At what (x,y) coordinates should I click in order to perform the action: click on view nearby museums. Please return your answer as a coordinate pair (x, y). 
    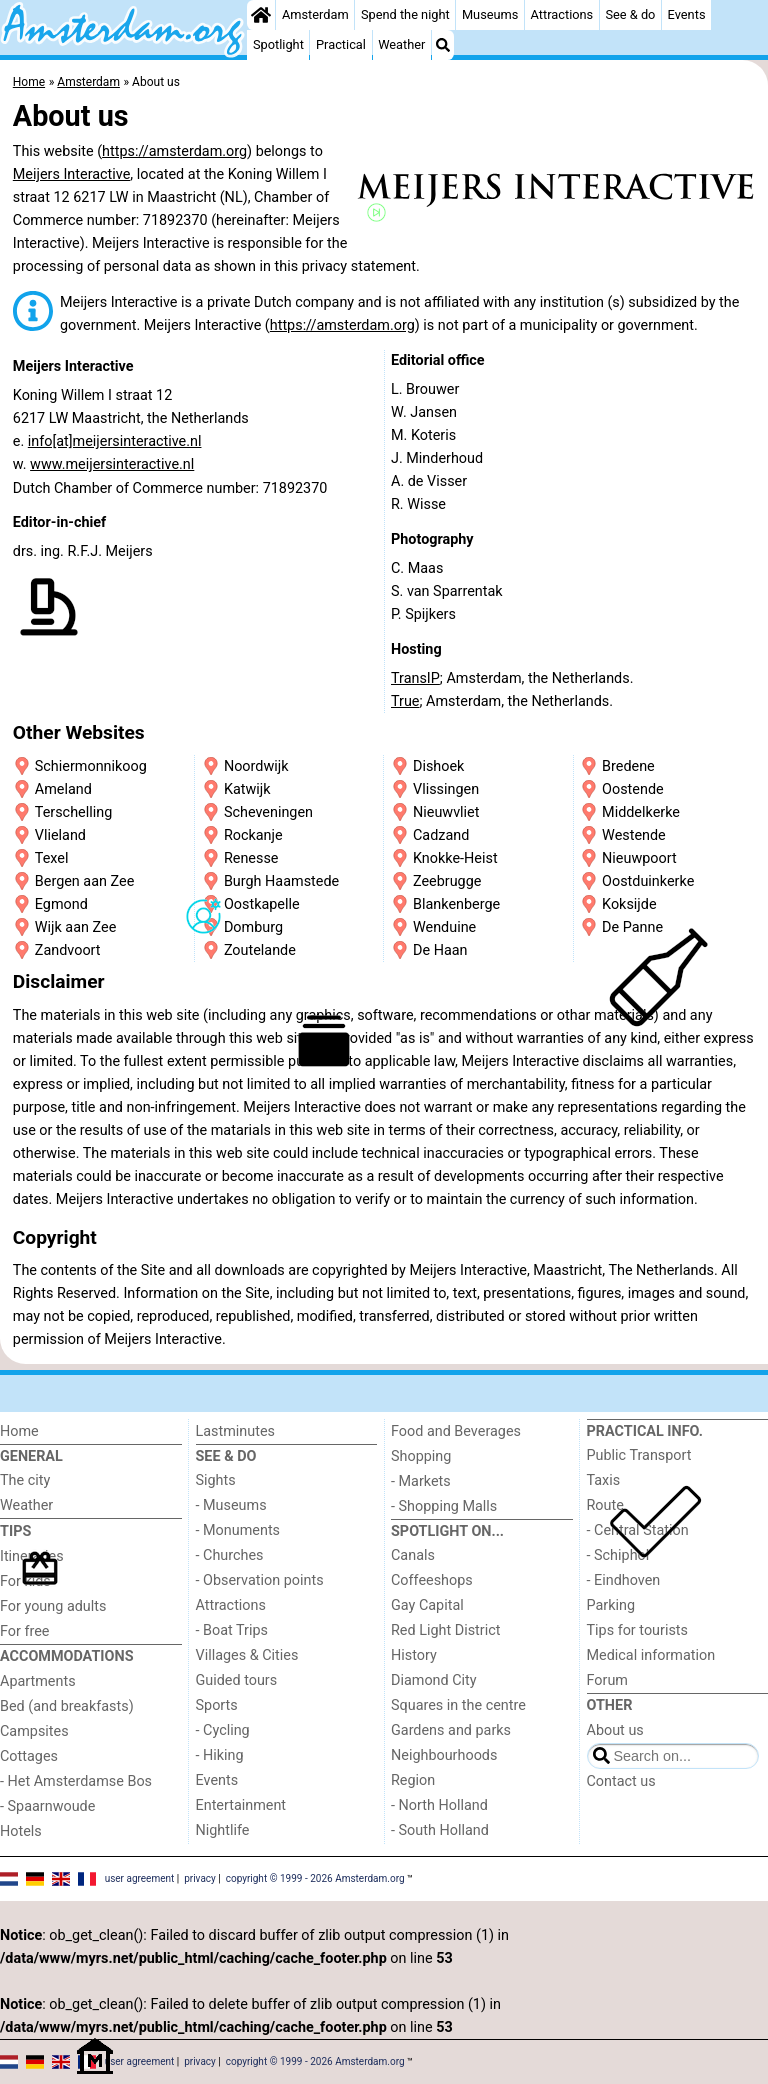
    Looking at the image, I should click on (95, 2056).